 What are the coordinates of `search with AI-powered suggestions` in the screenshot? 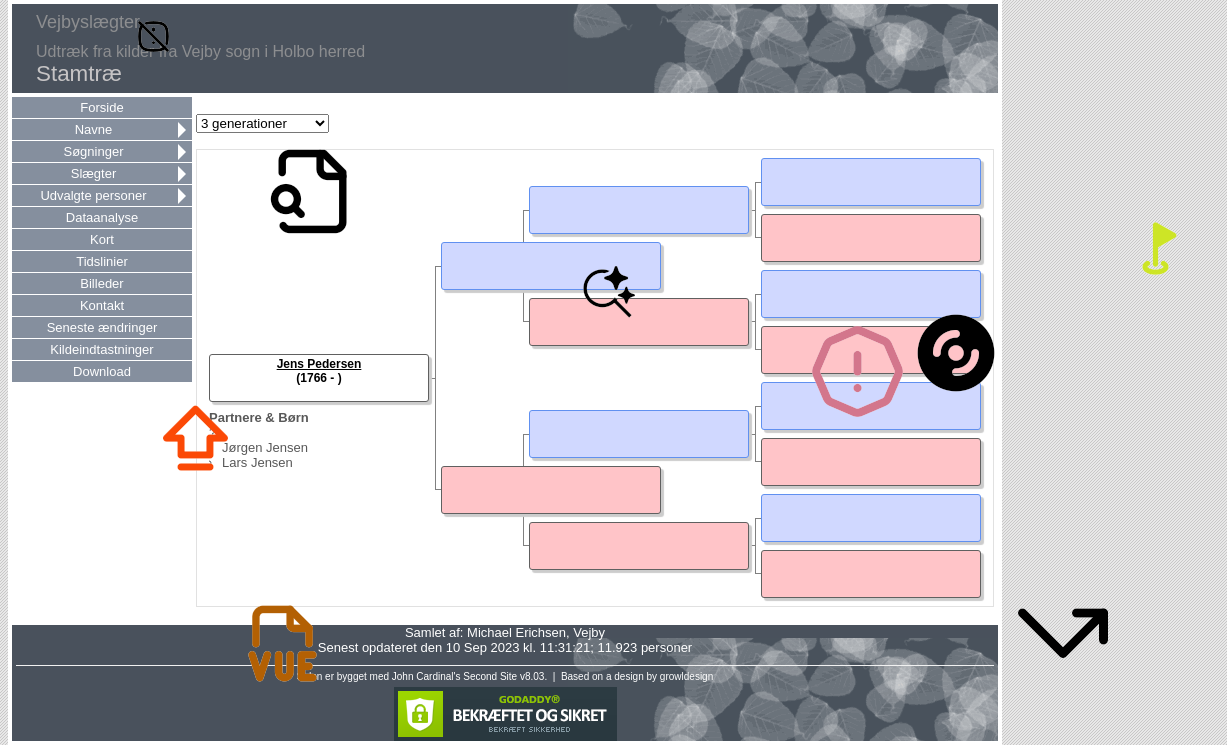 It's located at (607, 293).